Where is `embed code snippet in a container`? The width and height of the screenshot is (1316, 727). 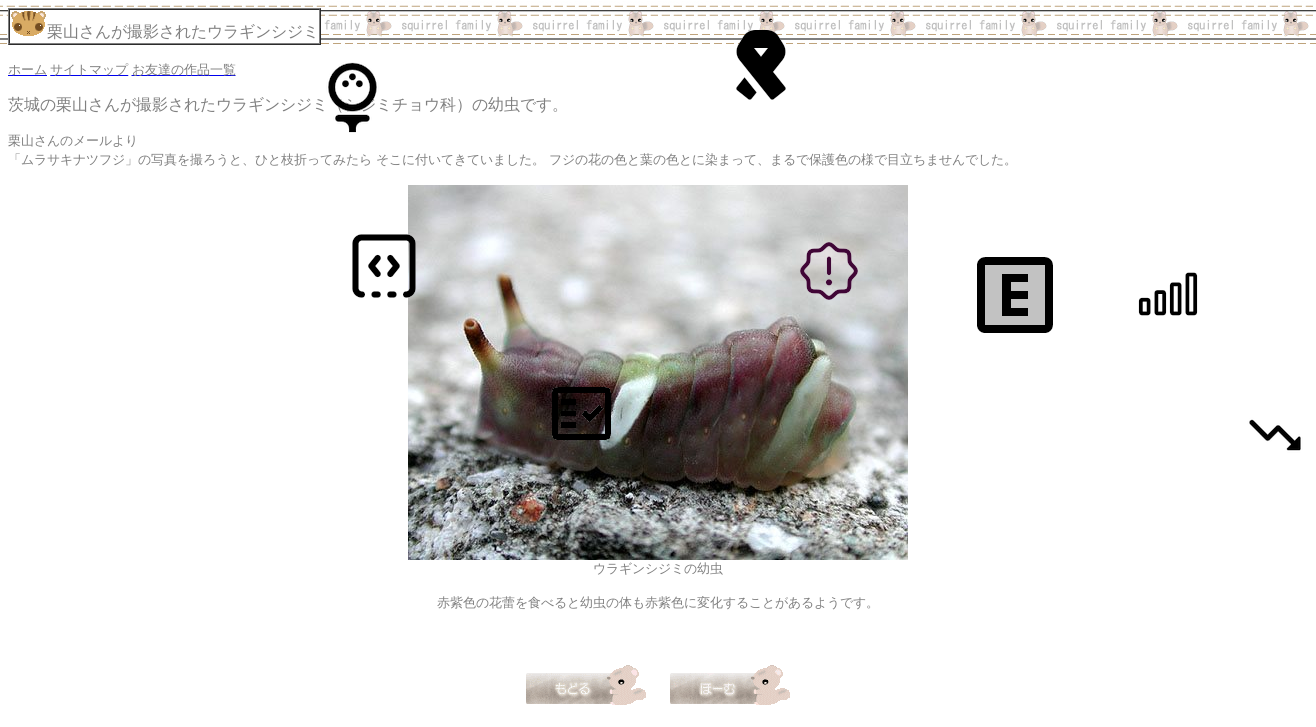 embed code snippet in a container is located at coordinates (384, 266).